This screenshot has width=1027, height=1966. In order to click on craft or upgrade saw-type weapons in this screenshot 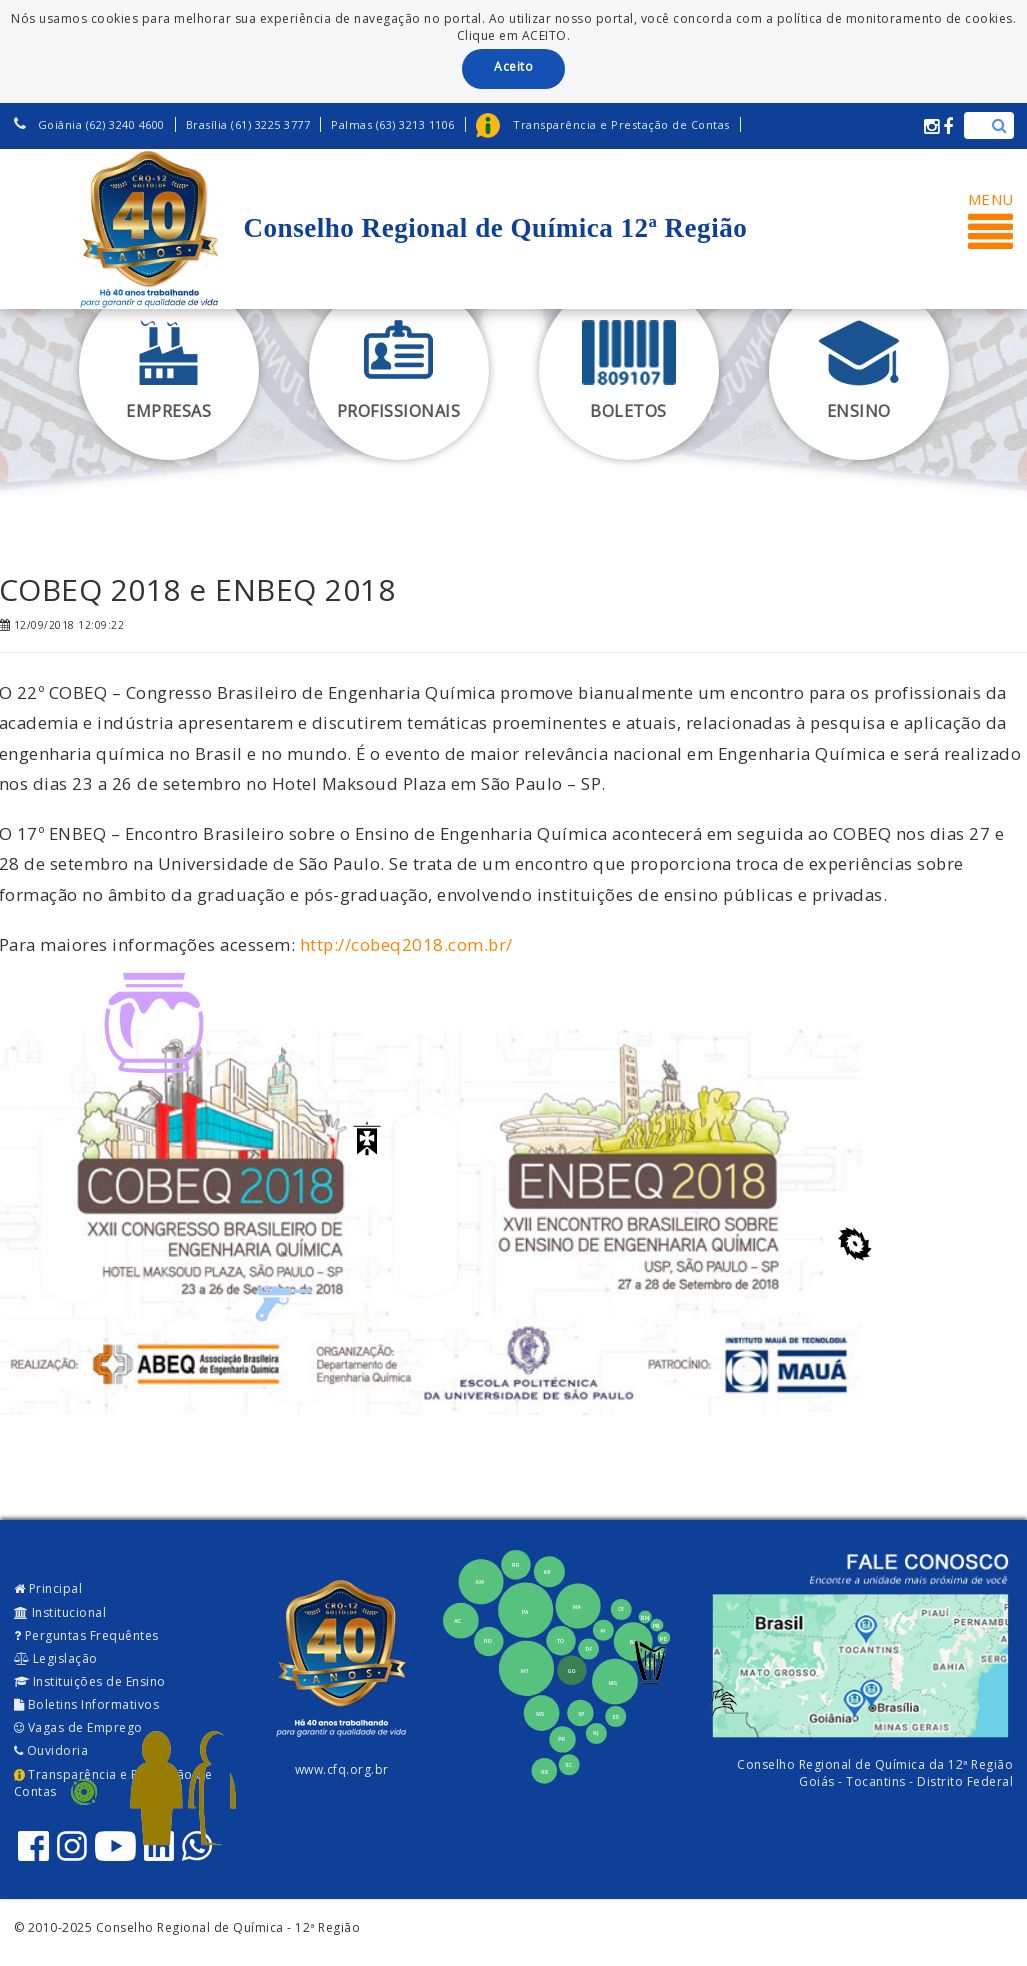, I will do `click(855, 1244)`.